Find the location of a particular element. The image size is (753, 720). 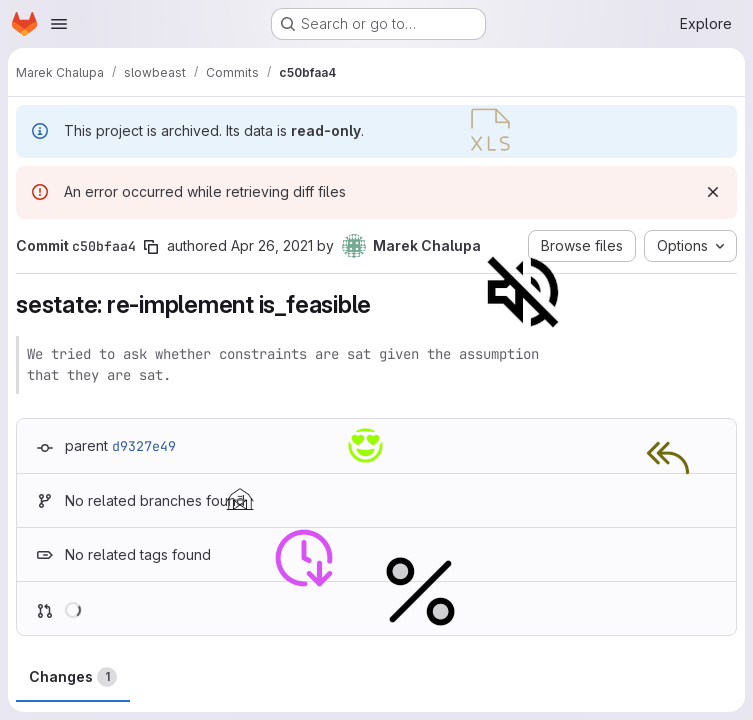

access farm or agricultural settings is located at coordinates (240, 501).